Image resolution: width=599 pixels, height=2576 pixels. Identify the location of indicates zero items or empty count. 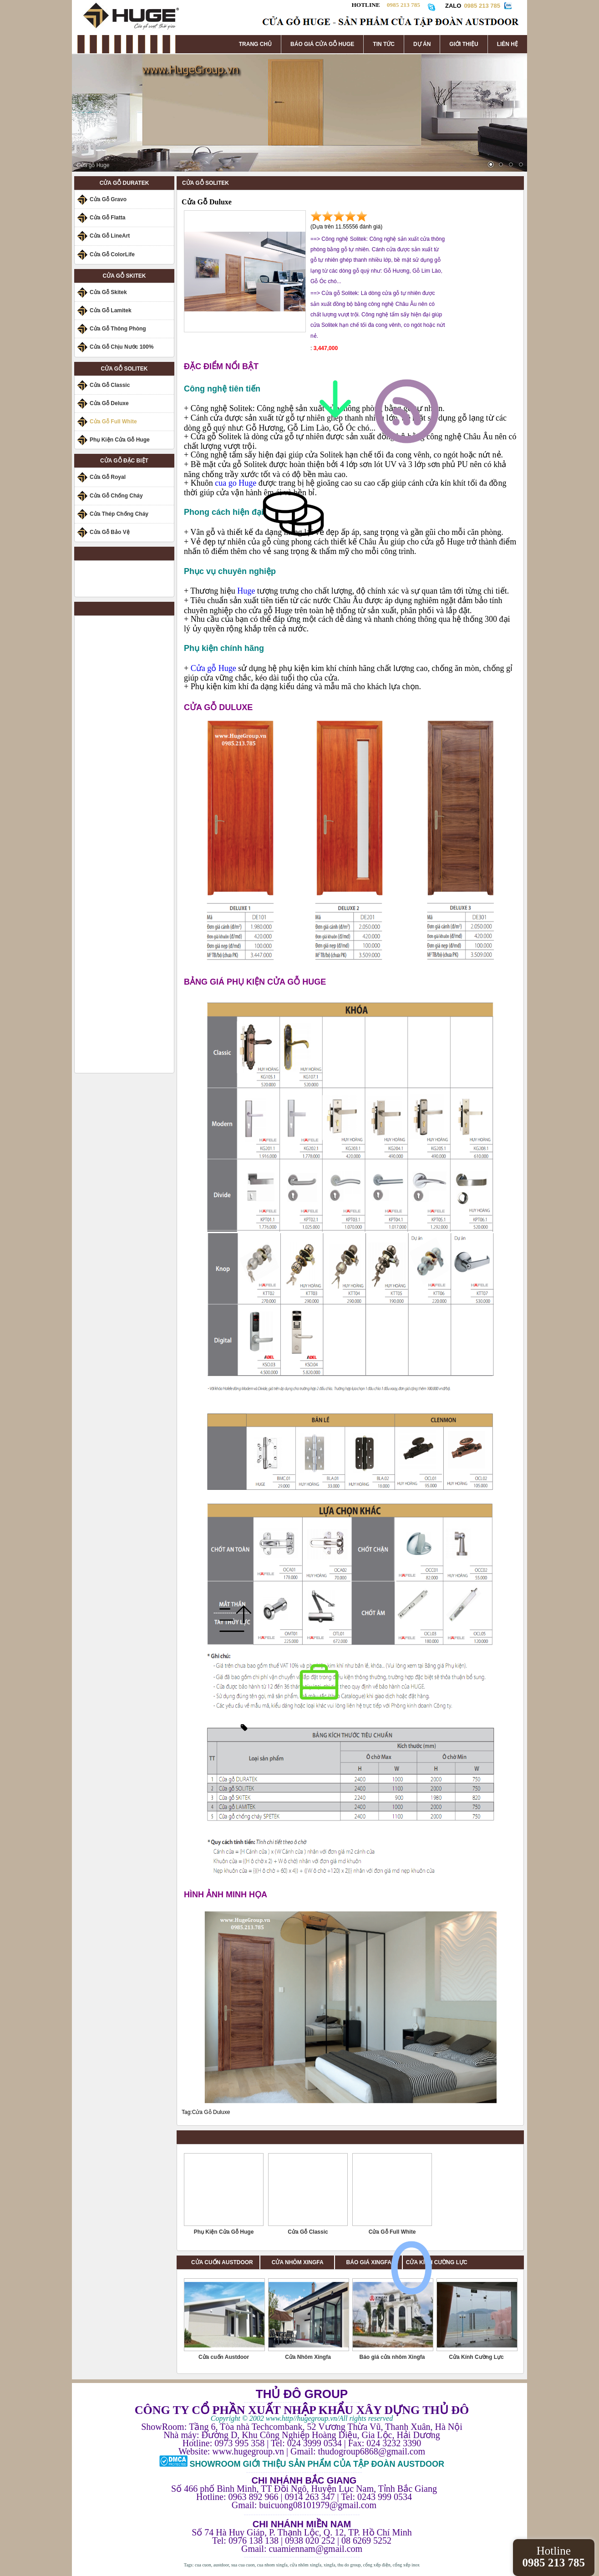
(411, 2268).